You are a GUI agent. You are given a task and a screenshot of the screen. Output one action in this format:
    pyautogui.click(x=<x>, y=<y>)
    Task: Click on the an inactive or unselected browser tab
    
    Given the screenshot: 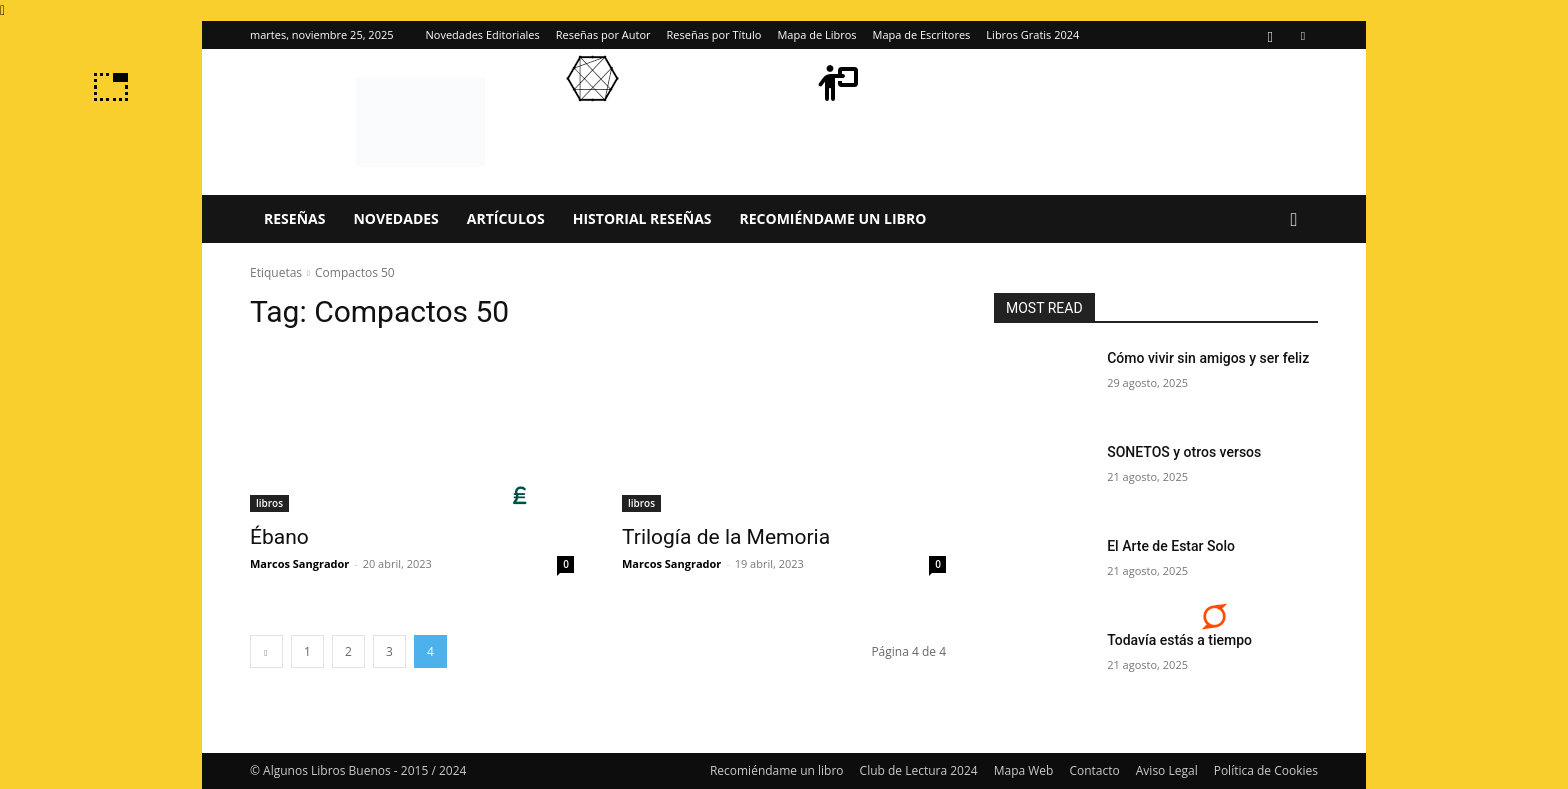 What is the action you would take?
    pyautogui.click(x=111, y=87)
    